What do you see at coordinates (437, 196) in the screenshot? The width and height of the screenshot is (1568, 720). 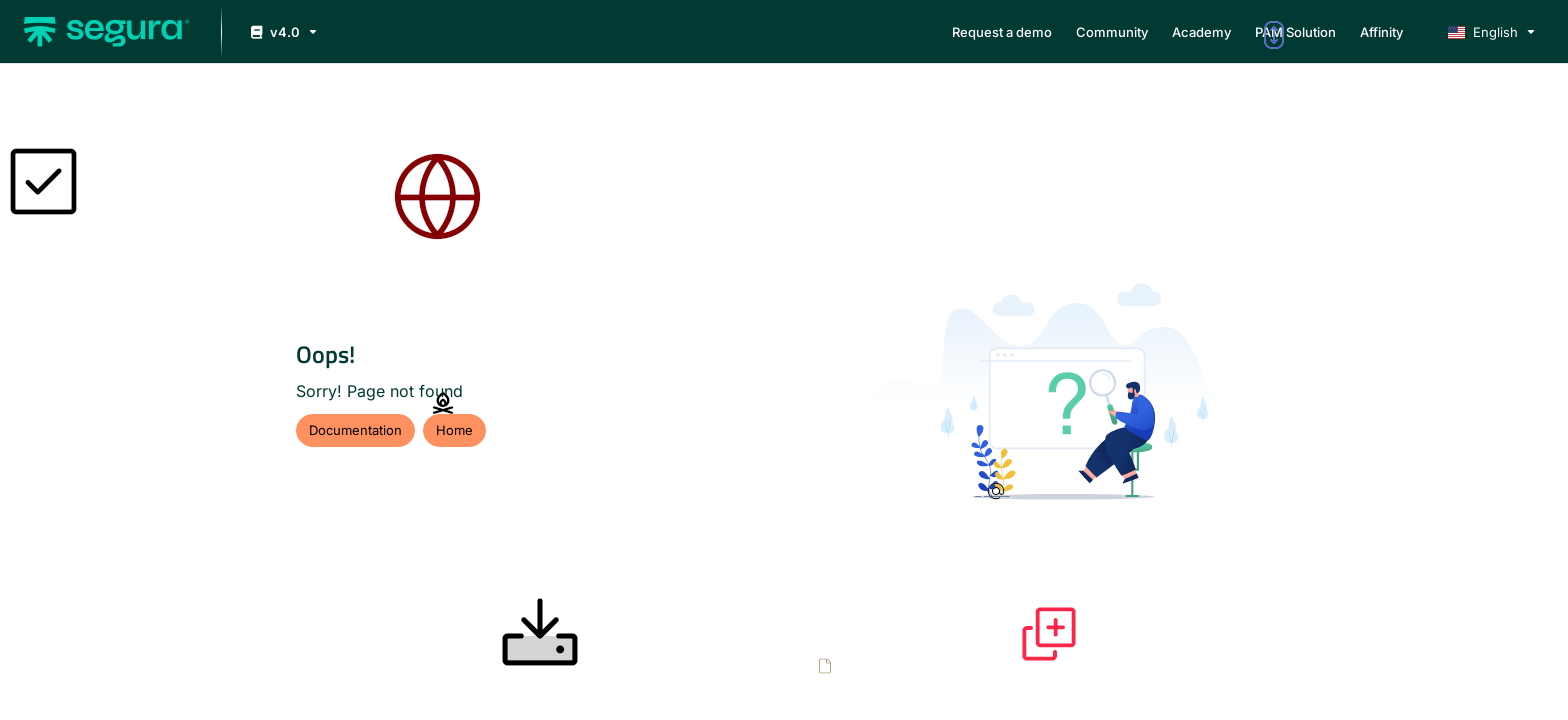 I see `access global or international settings` at bounding box center [437, 196].